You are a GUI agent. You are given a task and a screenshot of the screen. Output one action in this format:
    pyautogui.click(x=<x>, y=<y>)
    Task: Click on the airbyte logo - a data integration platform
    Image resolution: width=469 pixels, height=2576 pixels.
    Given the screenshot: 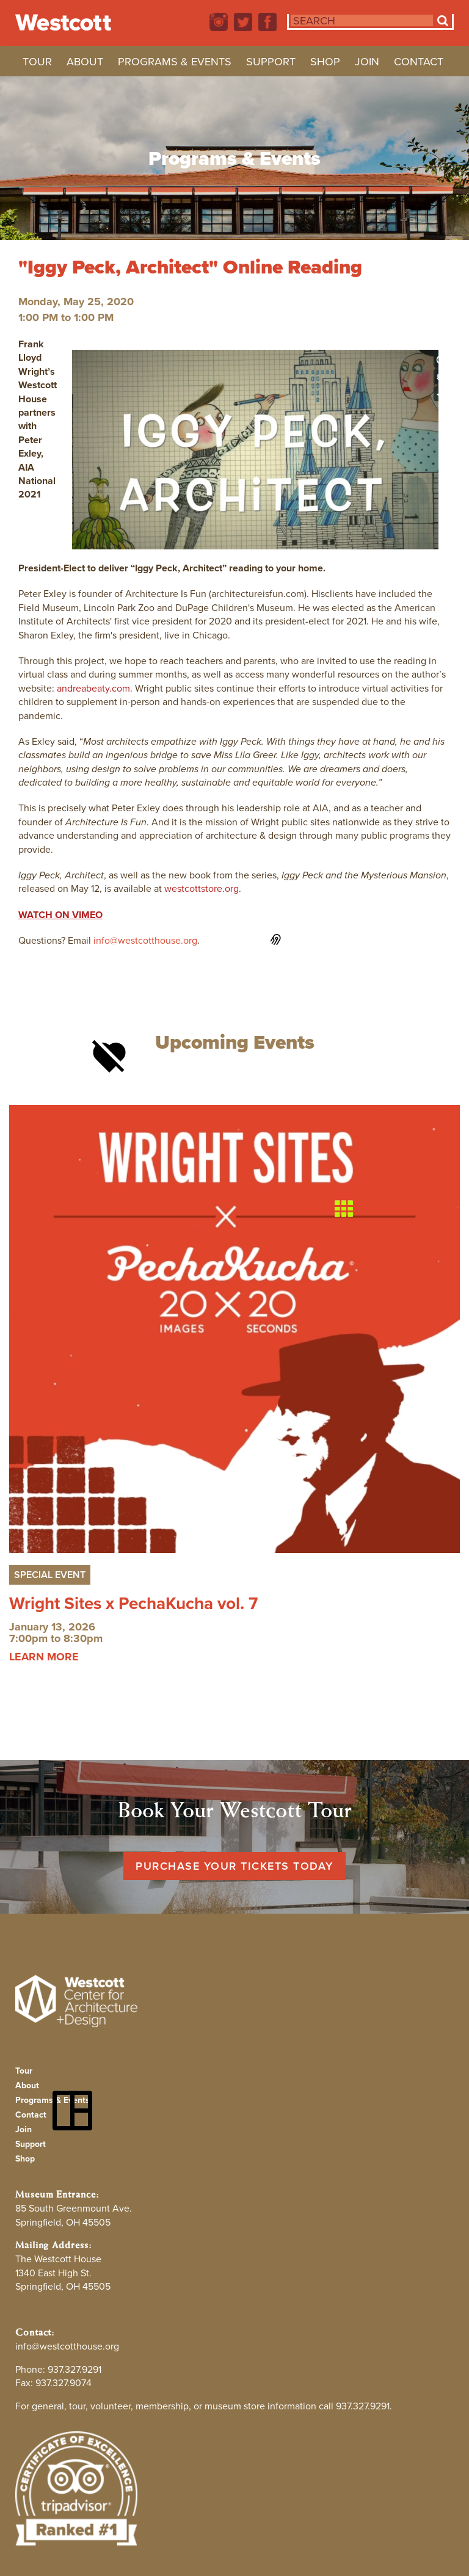 What is the action you would take?
    pyautogui.click(x=275, y=939)
    